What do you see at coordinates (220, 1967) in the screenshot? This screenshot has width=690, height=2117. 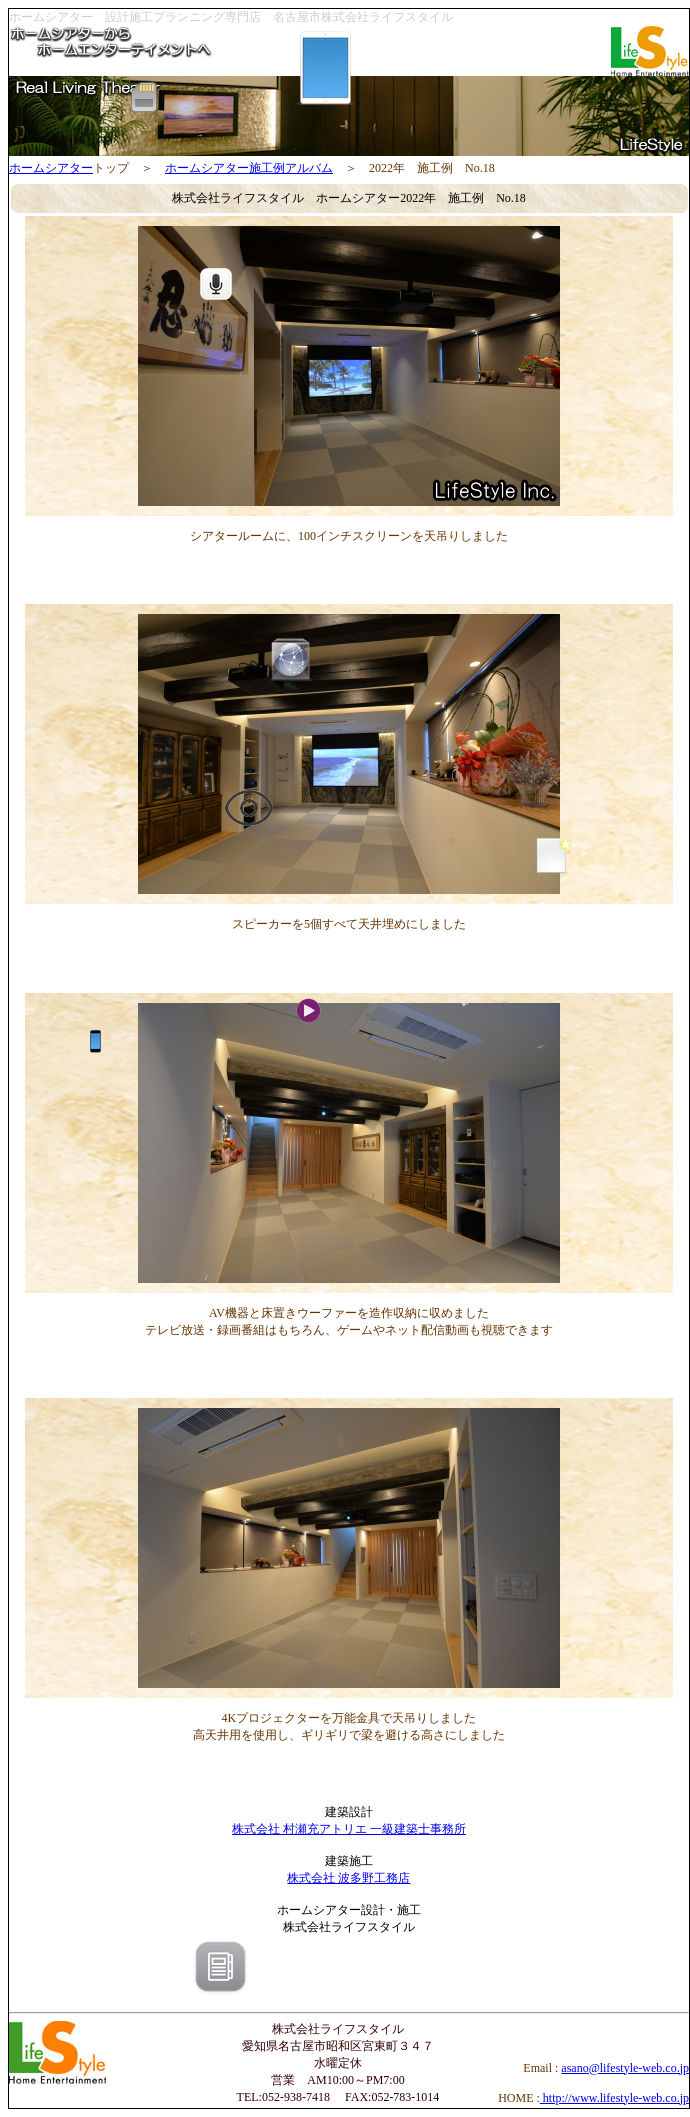 I see `view release notes and software updates` at bounding box center [220, 1967].